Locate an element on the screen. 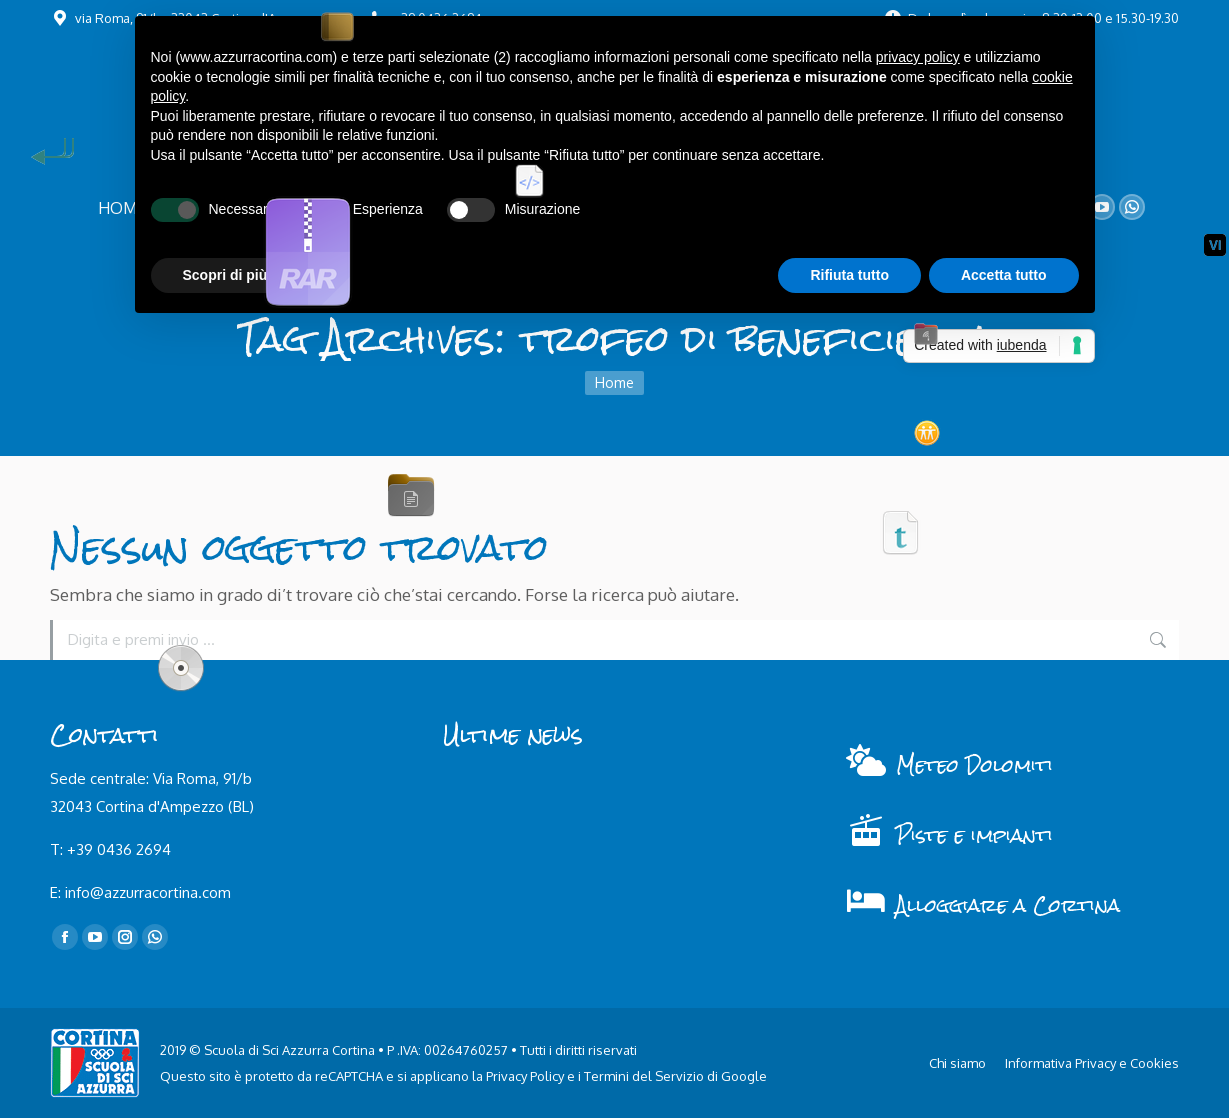  access your desktop folder is located at coordinates (337, 25).